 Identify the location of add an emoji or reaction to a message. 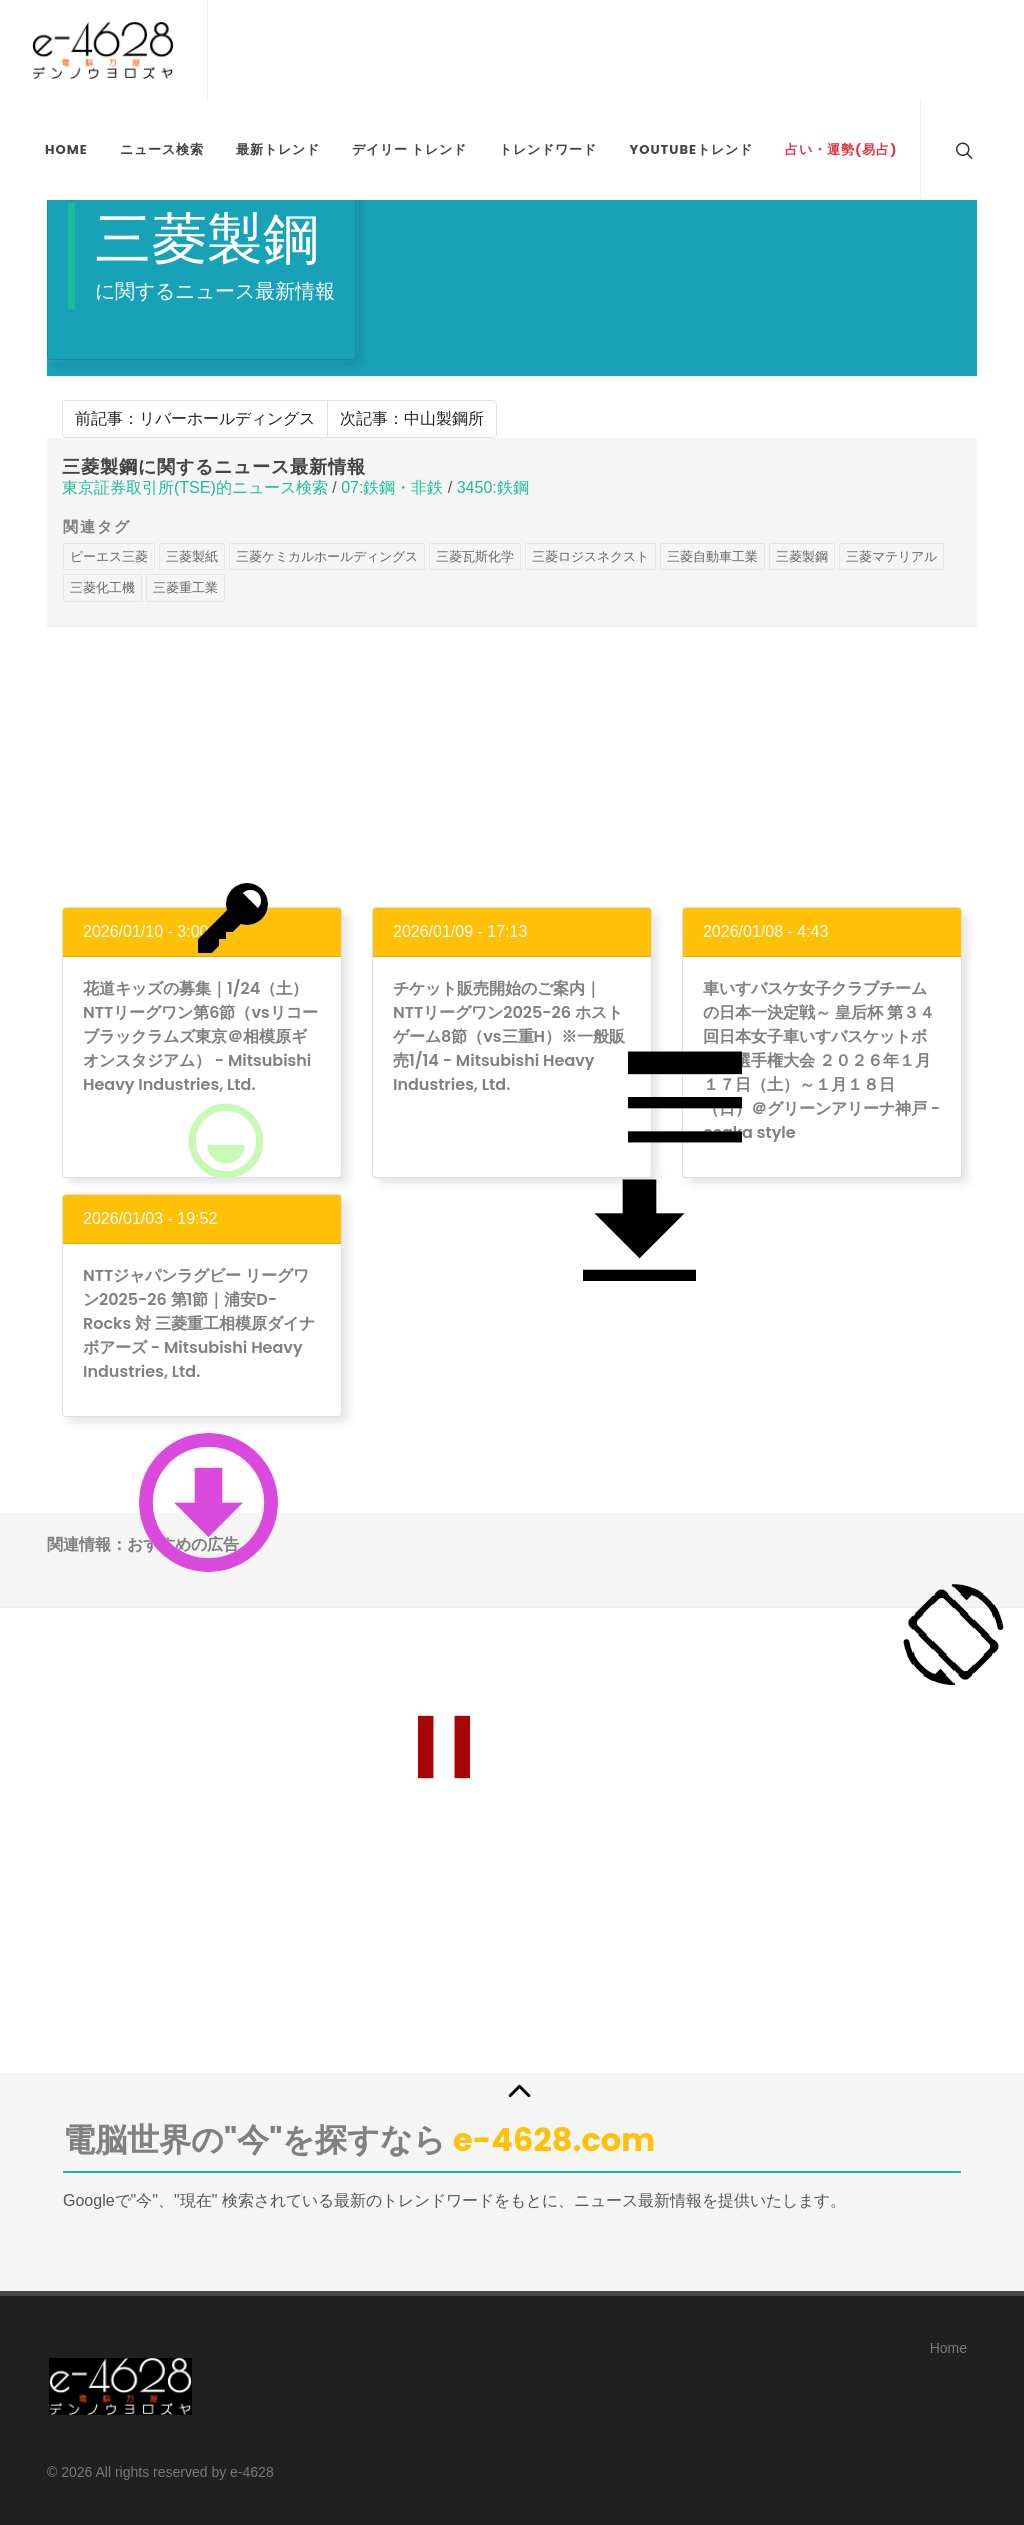
(226, 1141).